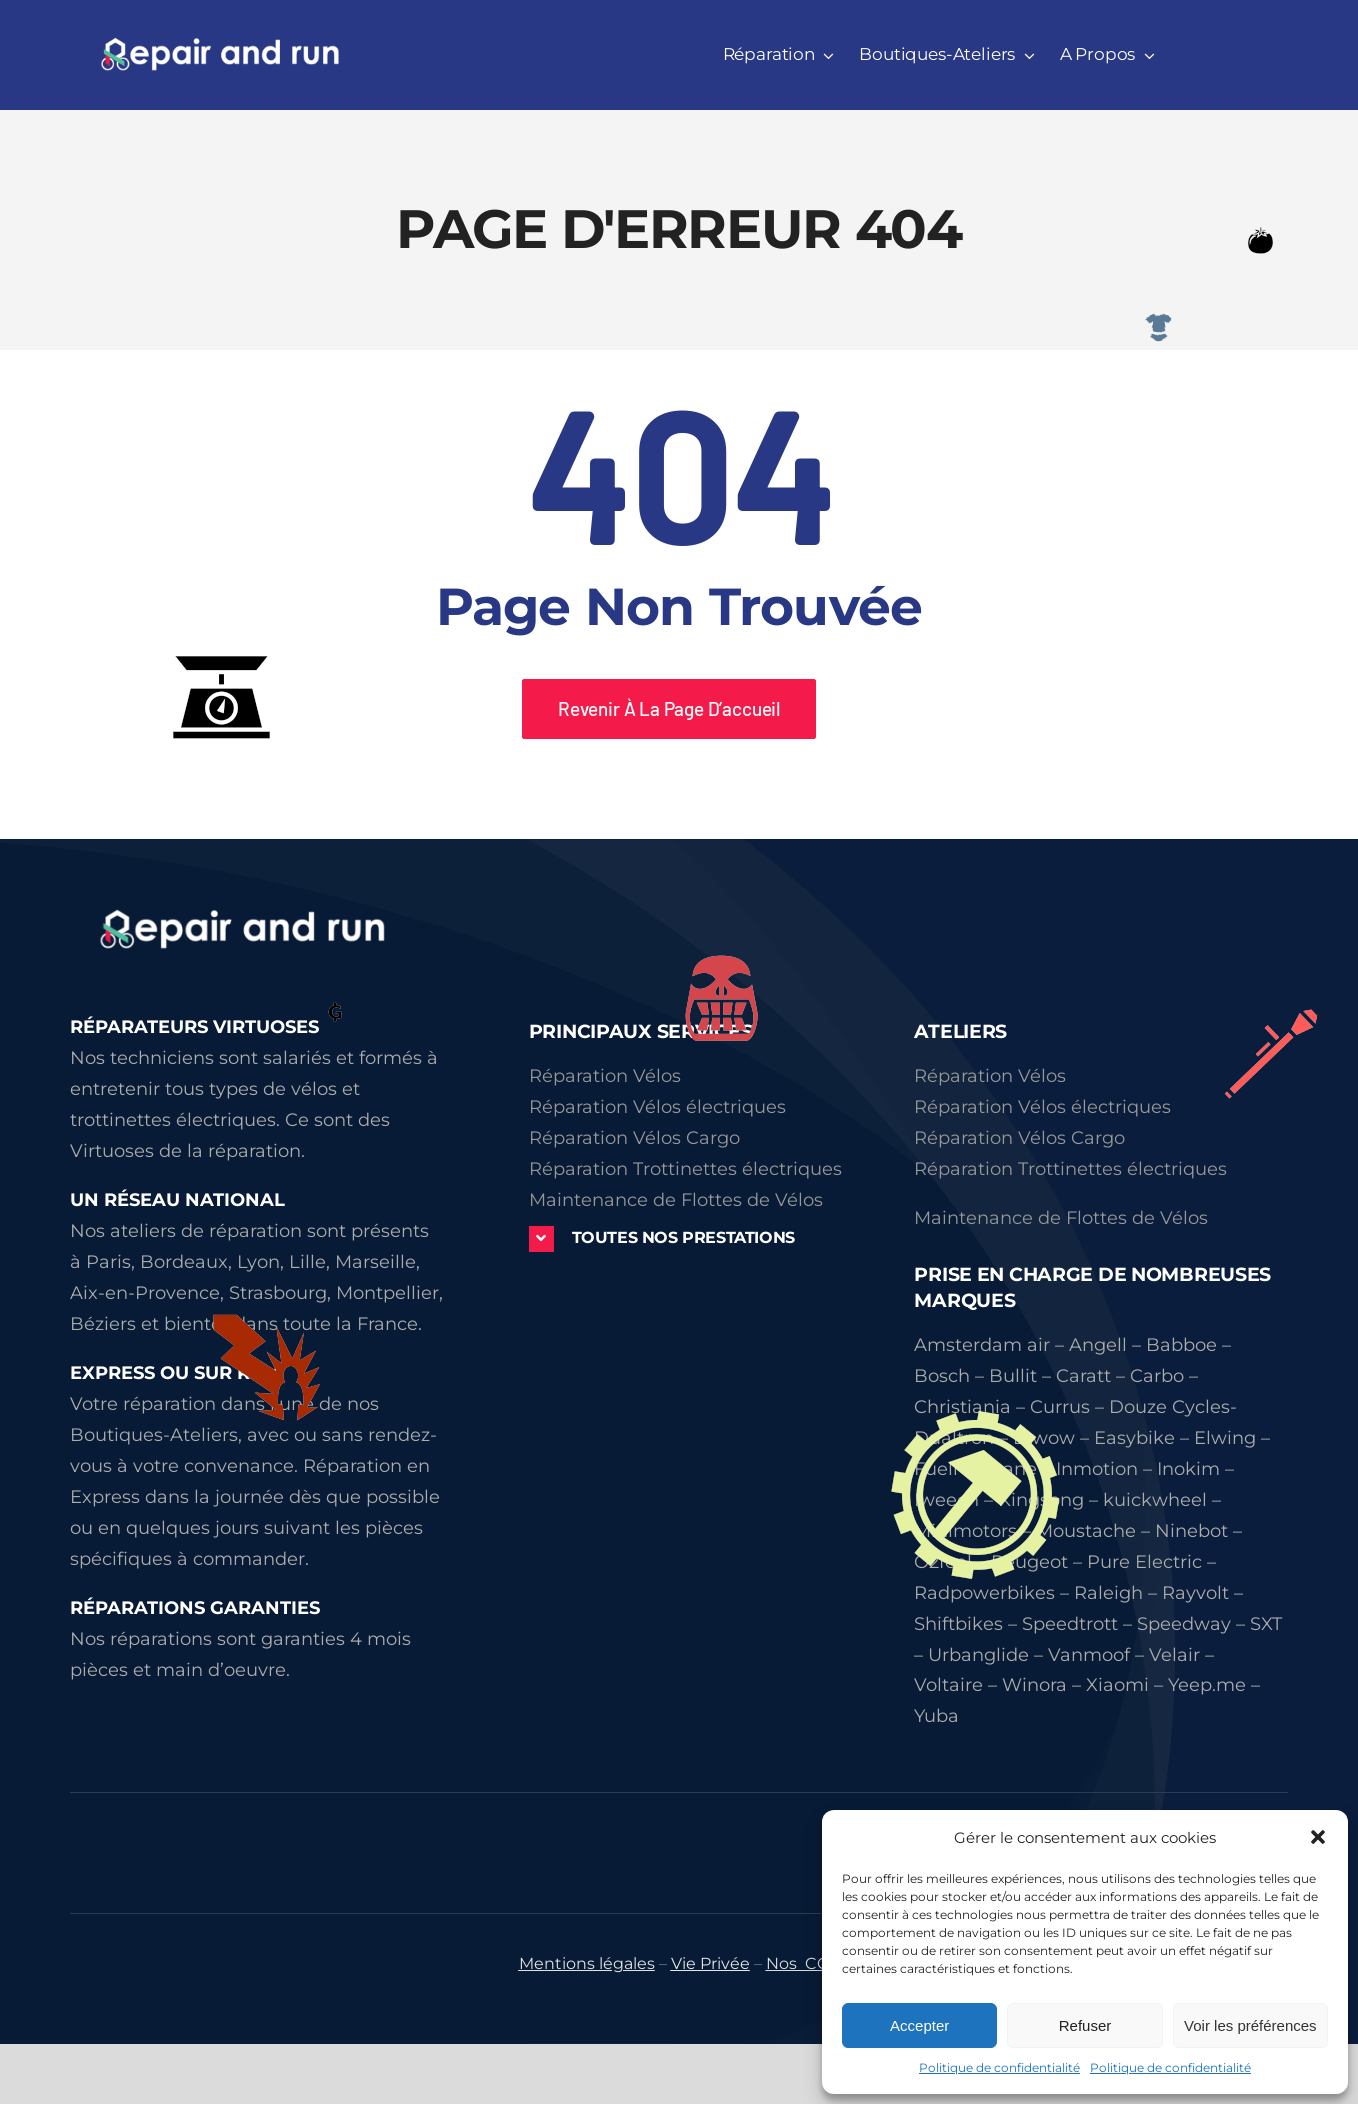  I want to click on select tomato as an ingredient, so click(1260, 240).